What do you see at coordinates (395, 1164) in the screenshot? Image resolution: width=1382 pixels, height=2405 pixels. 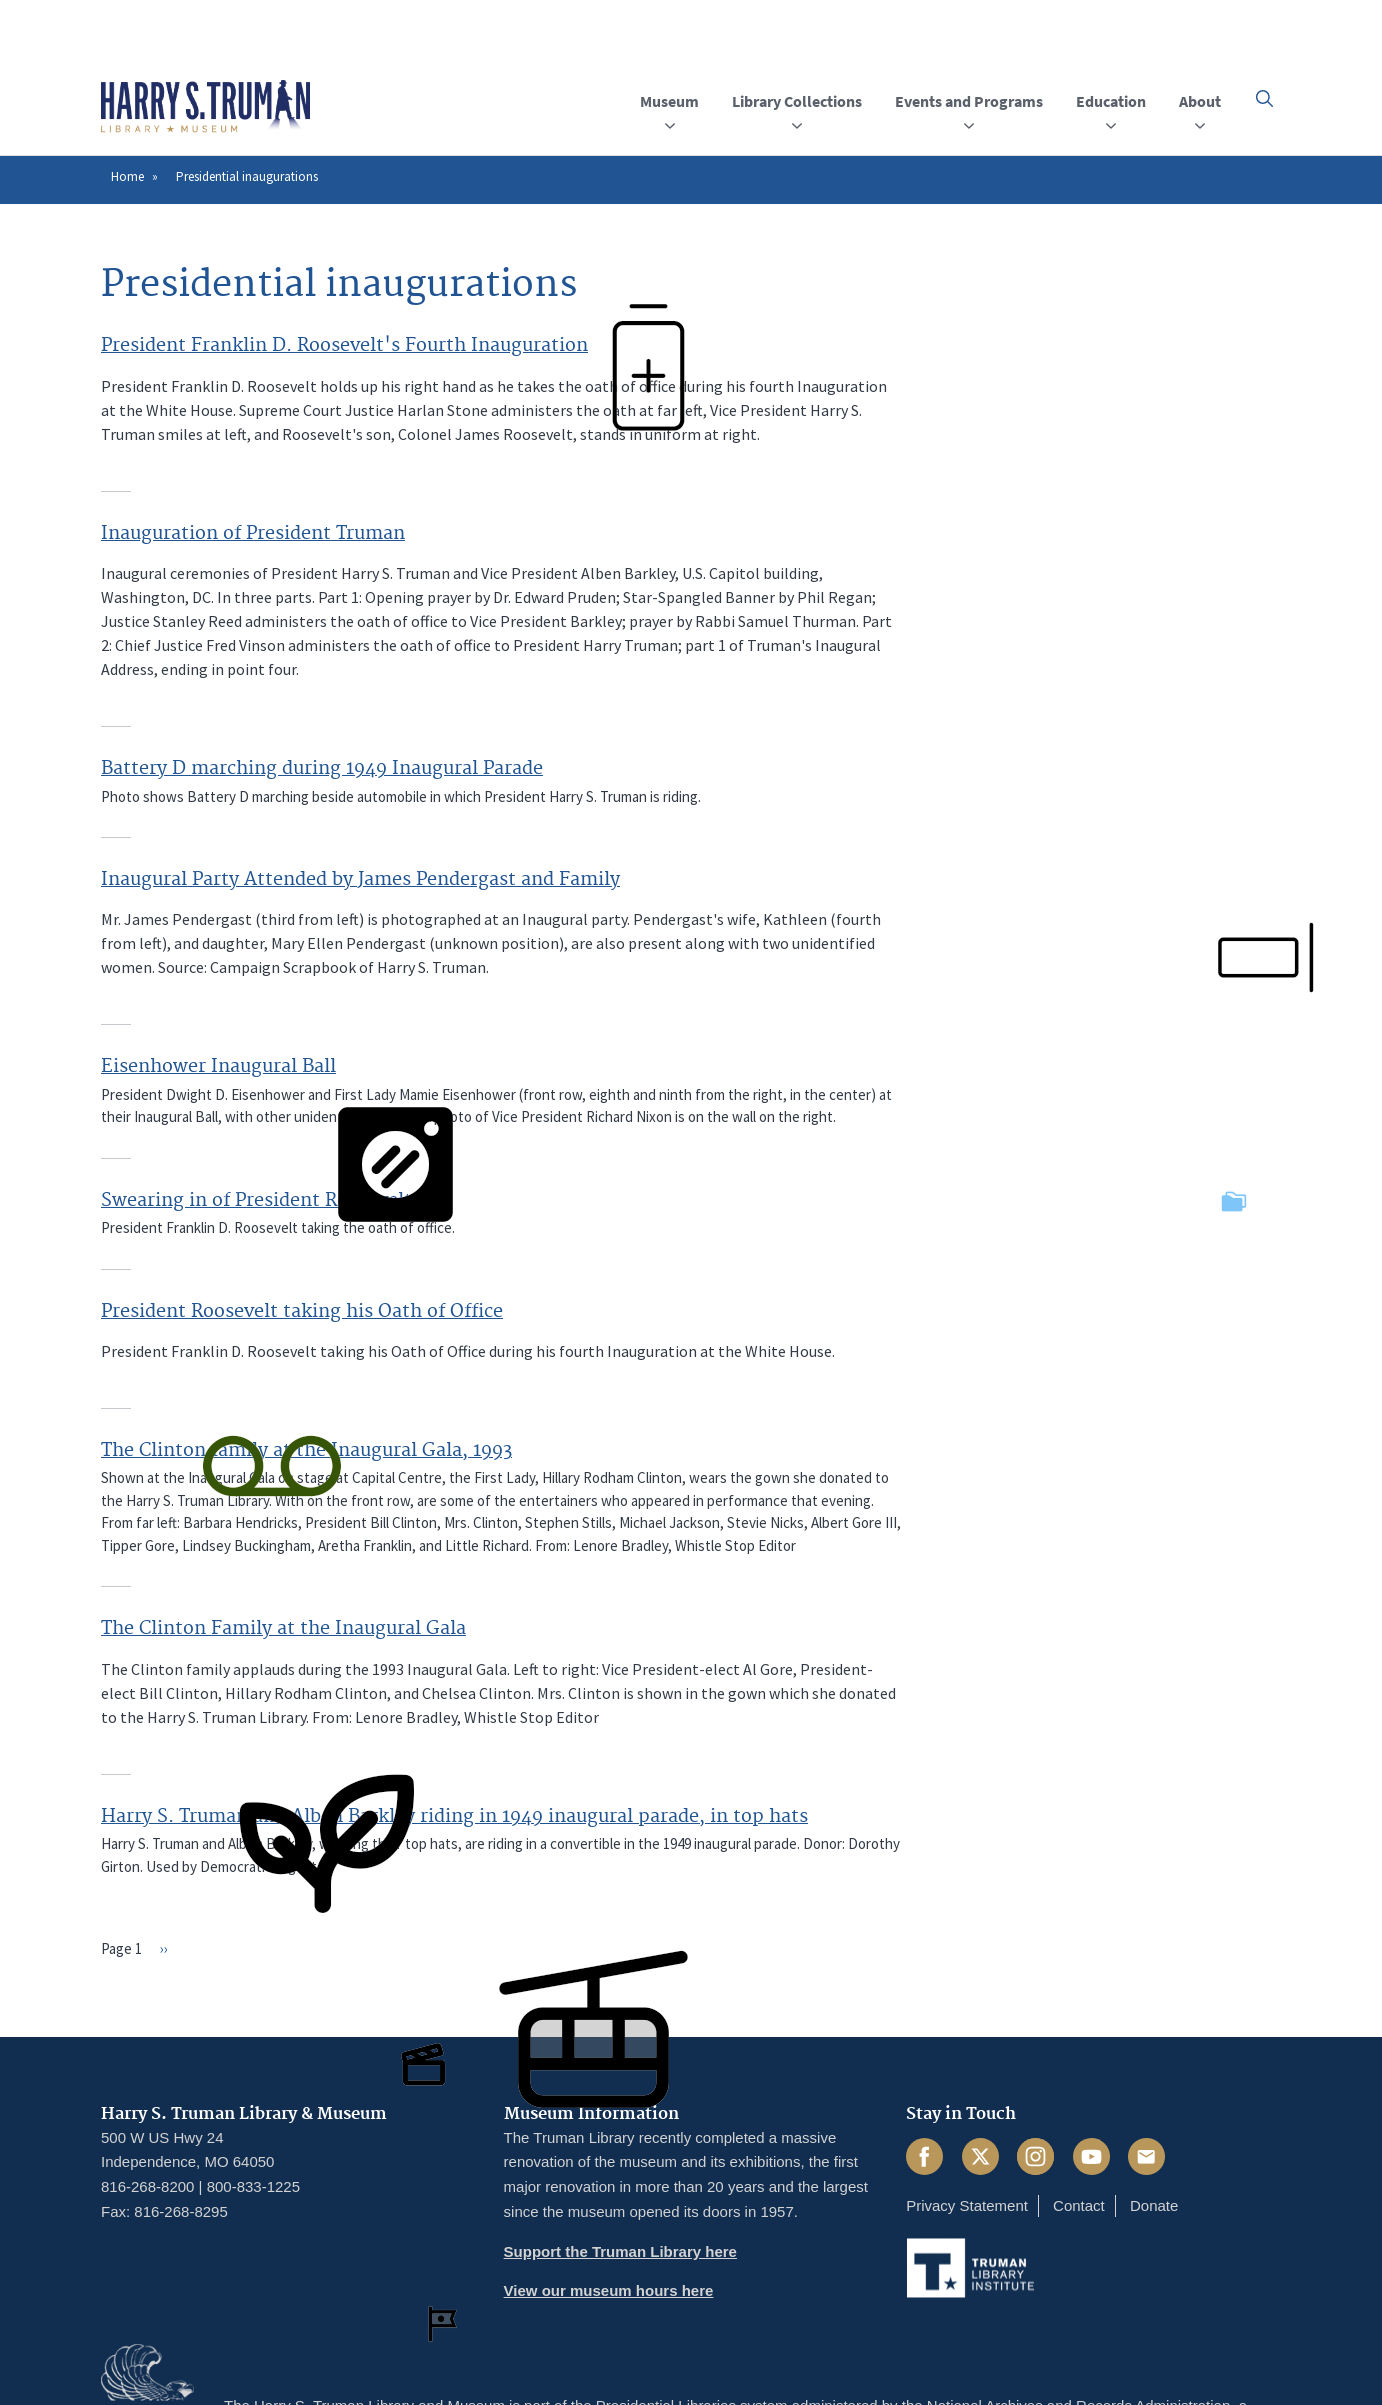 I see `access laundry or washing machine controls` at bounding box center [395, 1164].